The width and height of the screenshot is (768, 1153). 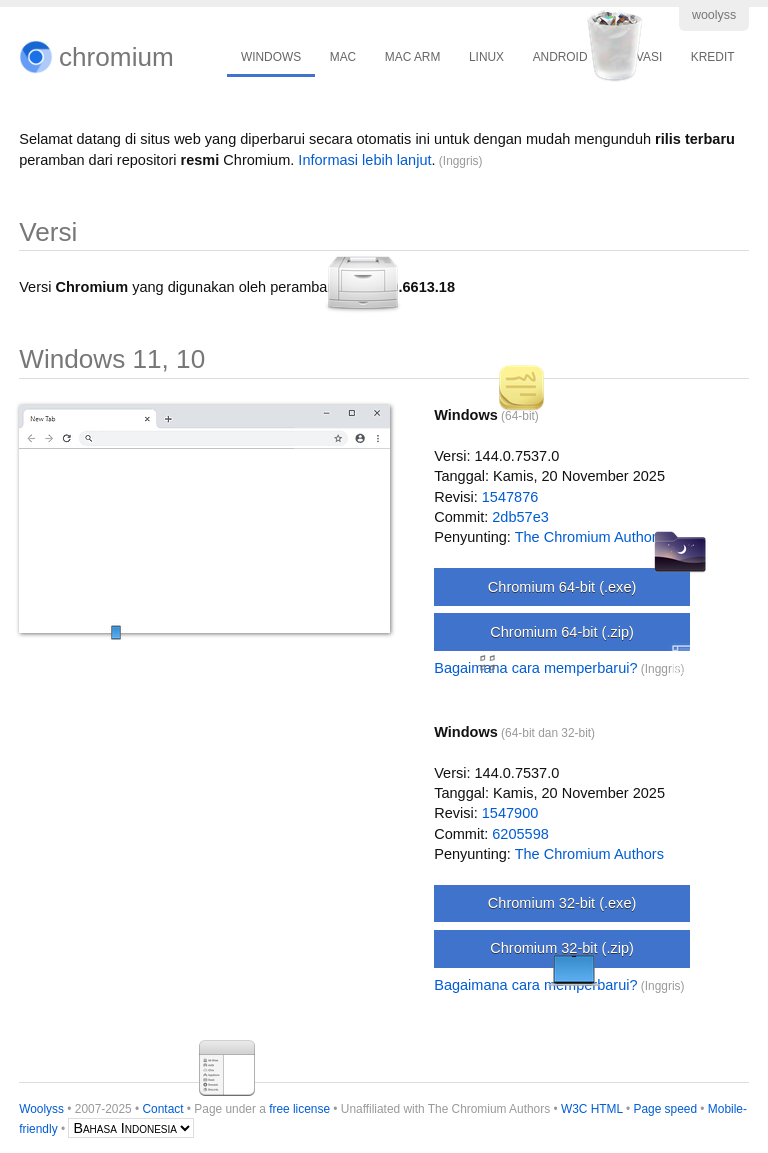 I want to click on print document using postscript printer, so click(x=363, y=283).